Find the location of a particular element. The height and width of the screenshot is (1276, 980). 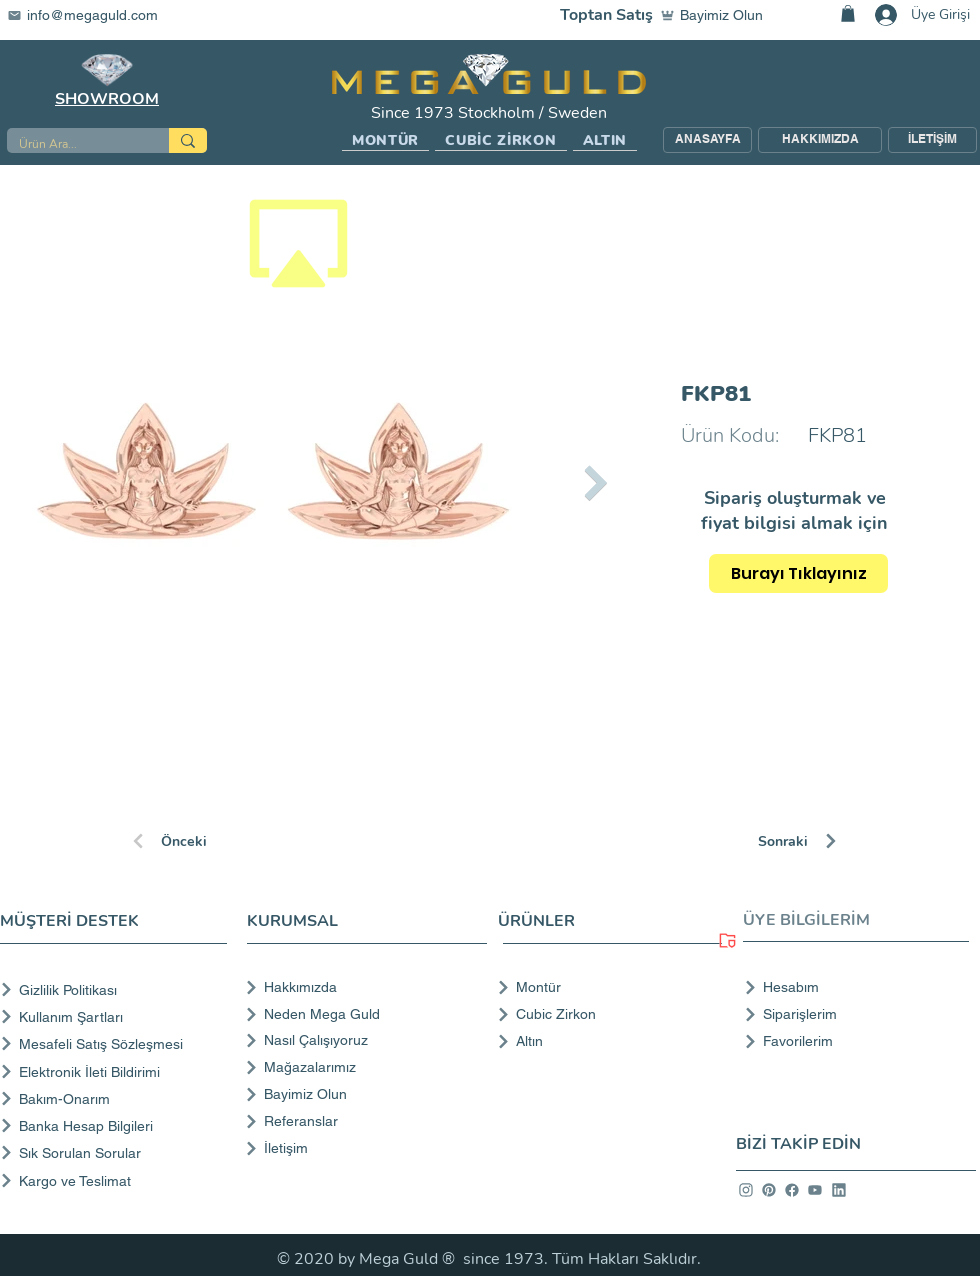

stream content to an airplay-enabled device is located at coordinates (298, 243).